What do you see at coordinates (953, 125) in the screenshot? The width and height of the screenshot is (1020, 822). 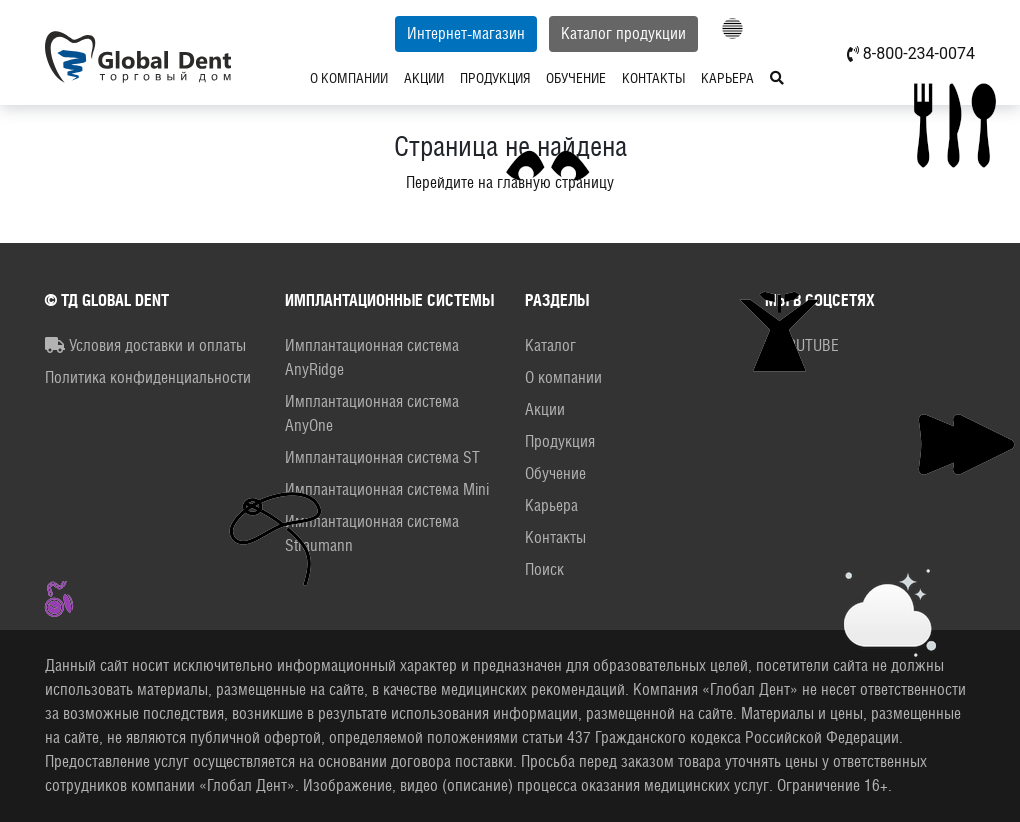 I see `view nearby restaurants or dining options` at bounding box center [953, 125].